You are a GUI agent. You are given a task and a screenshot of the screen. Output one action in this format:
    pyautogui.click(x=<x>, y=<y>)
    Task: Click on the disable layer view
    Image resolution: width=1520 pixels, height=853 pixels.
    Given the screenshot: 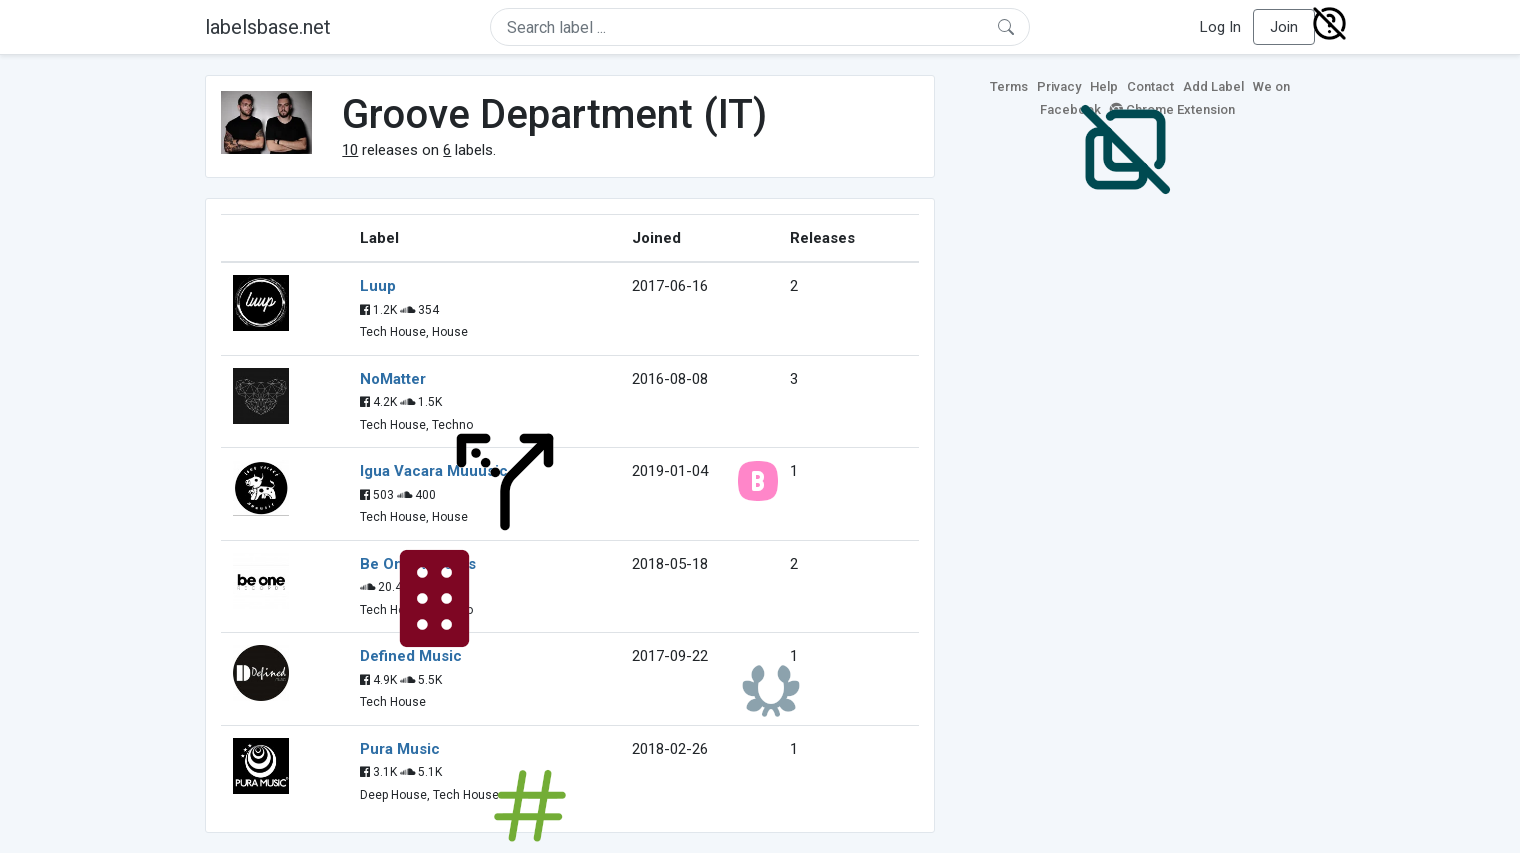 What is the action you would take?
    pyautogui.click(x=1125, y=149)
    